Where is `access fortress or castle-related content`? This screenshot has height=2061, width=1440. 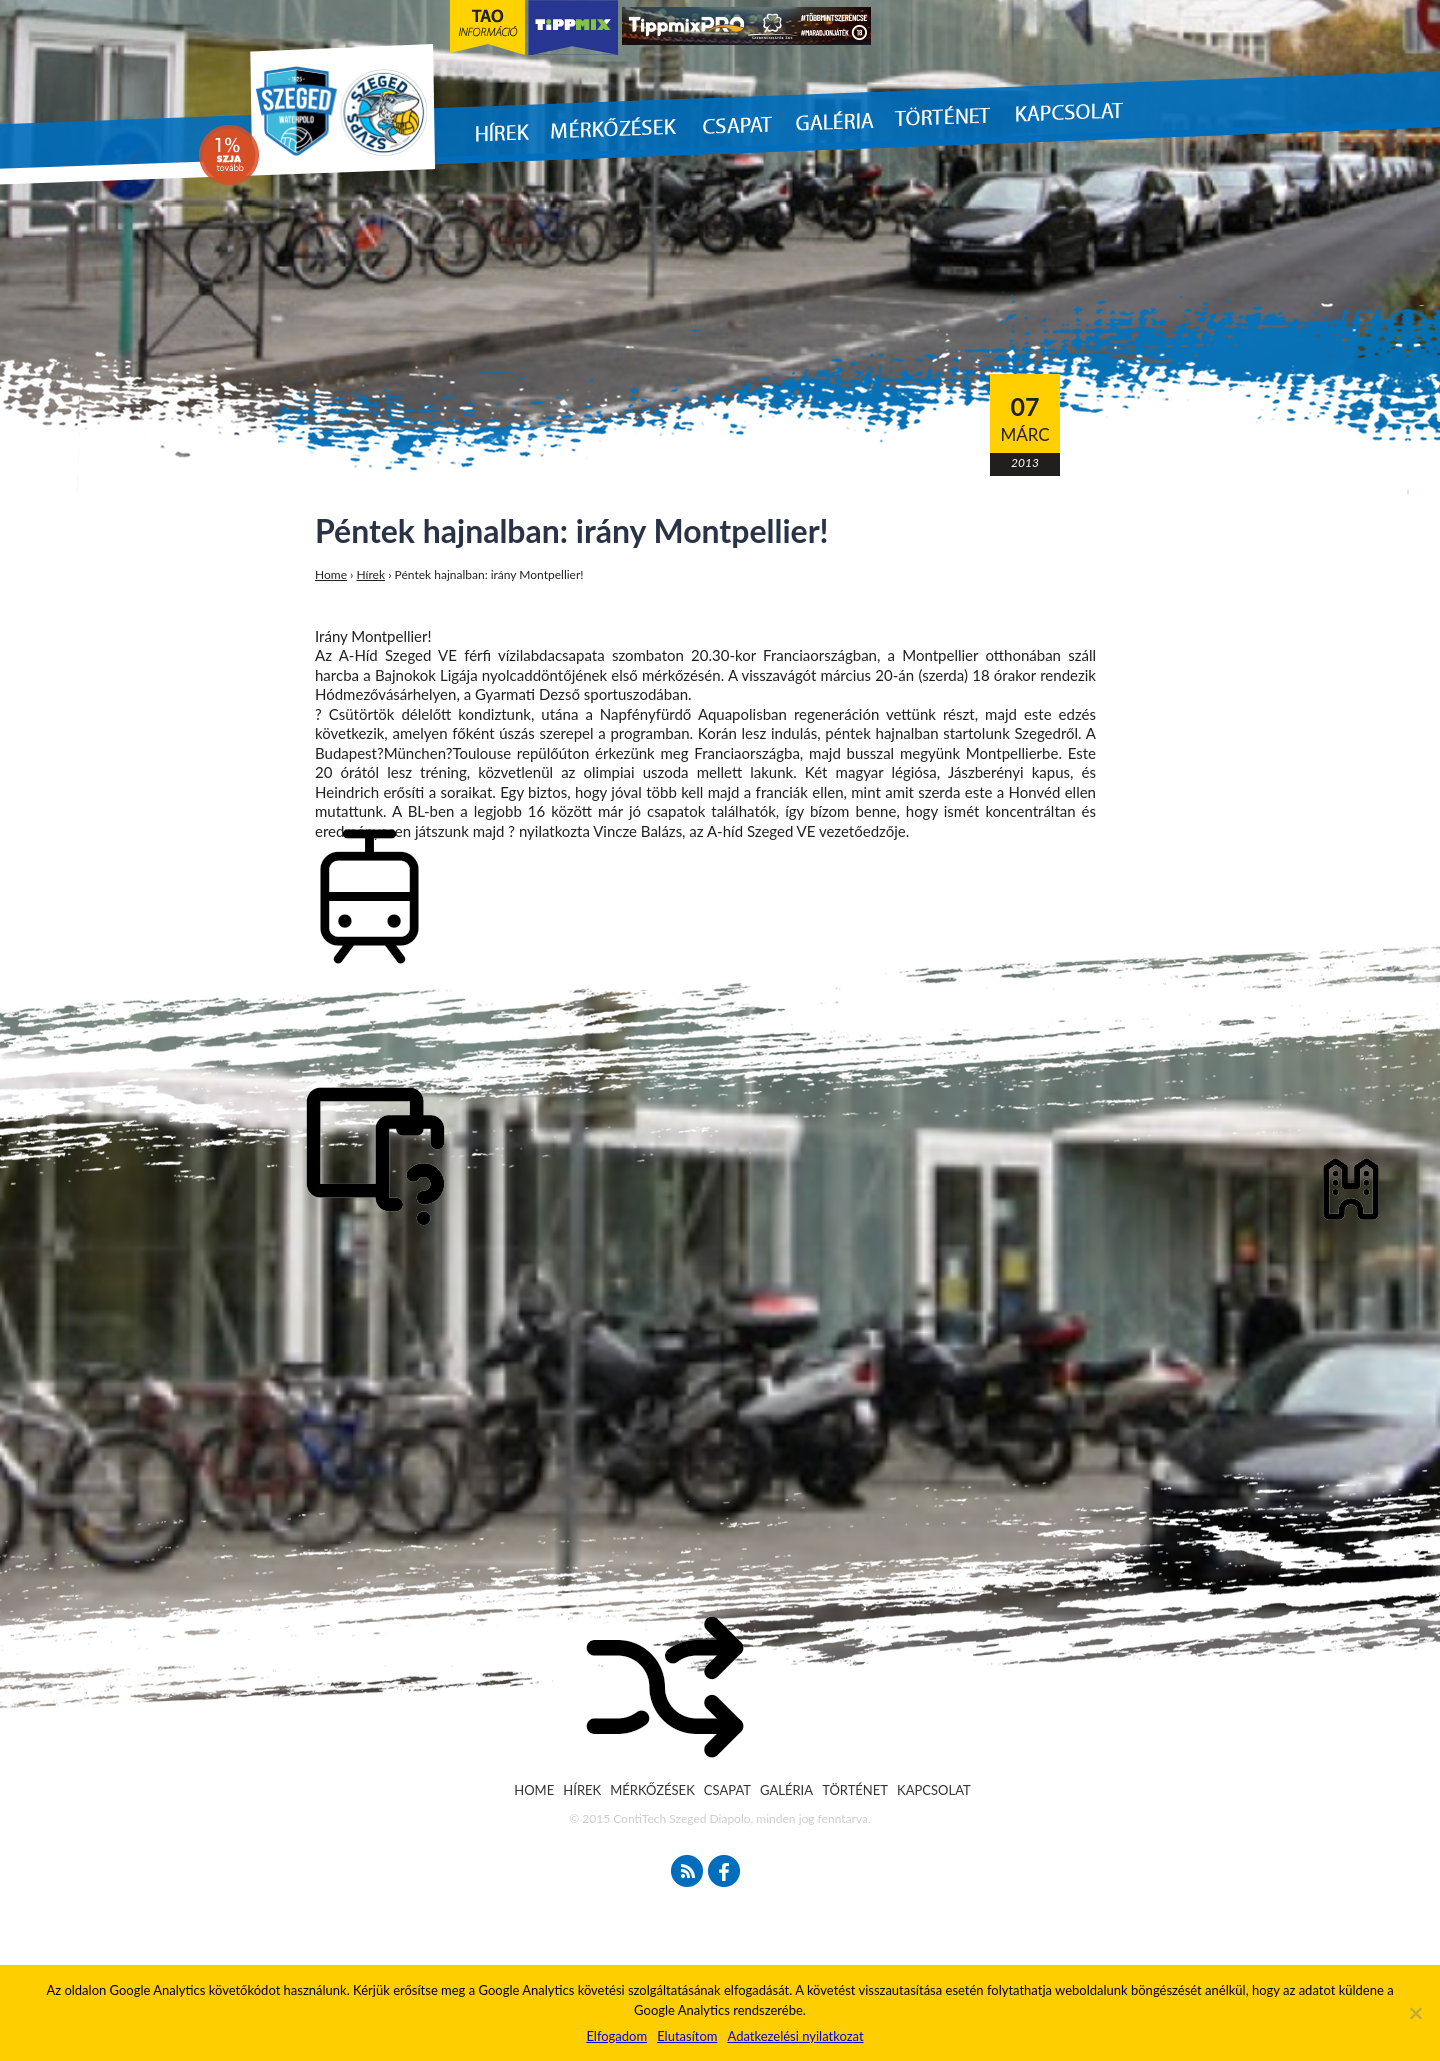 access fortress or castle-related content is located at coordinates (1351, 1189).